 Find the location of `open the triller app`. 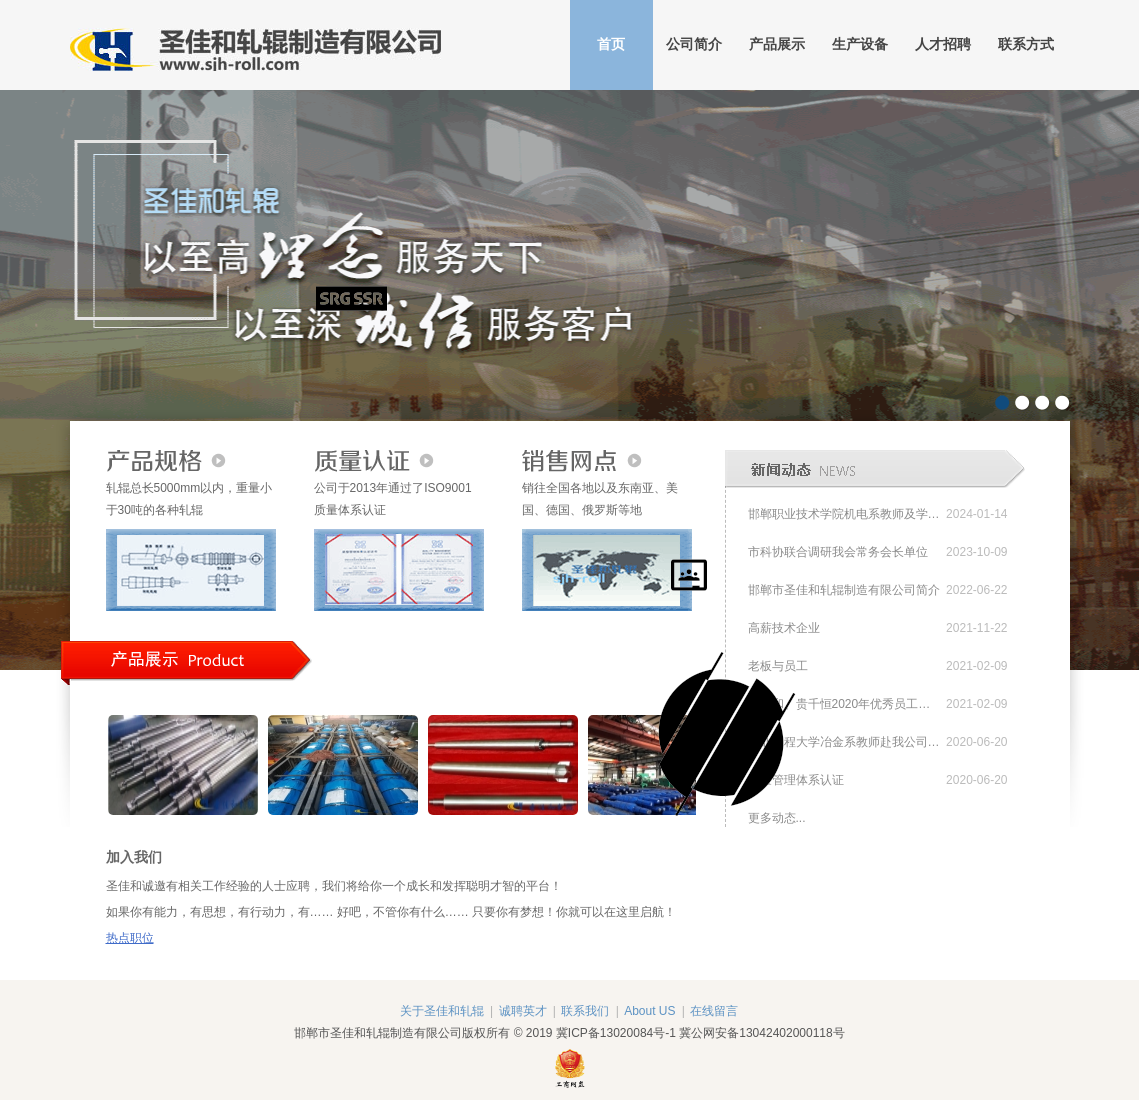

open the triller app is located at coordinates (727, 734).